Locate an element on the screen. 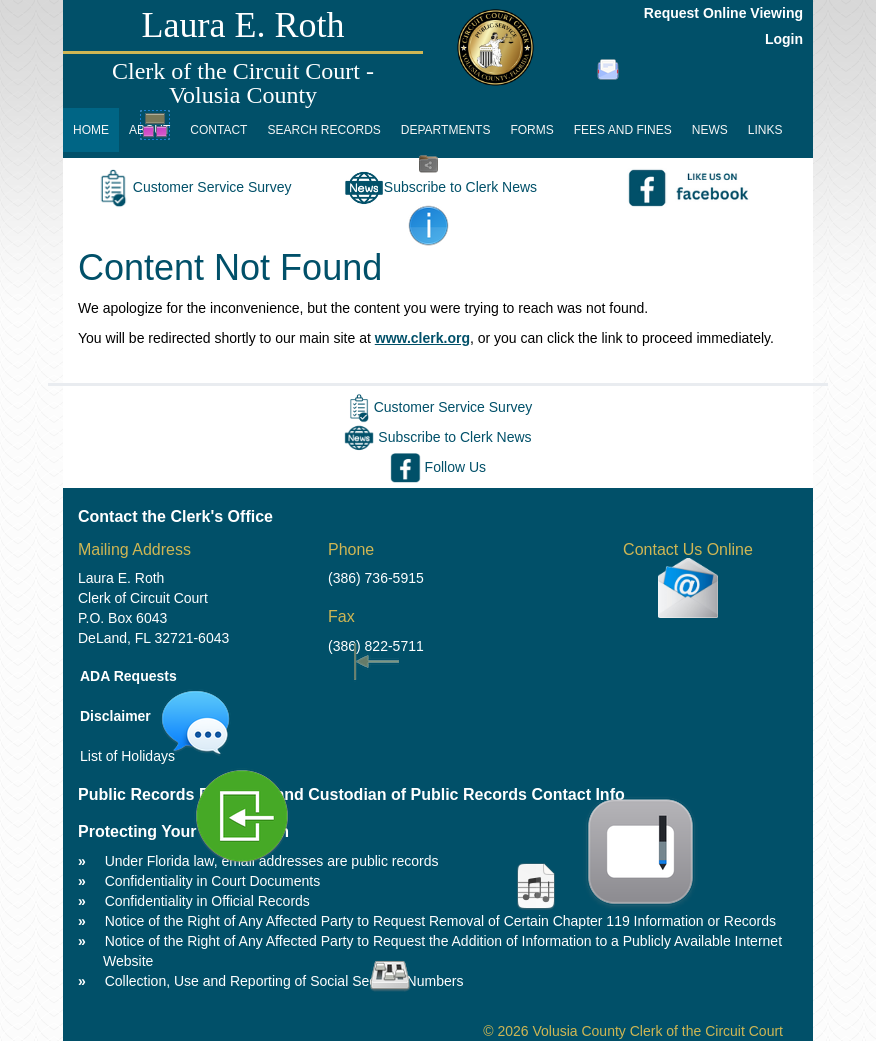 The width and height of the screenshot is (876, 1041). open messages or chat application is located at coordinates (195, 721).